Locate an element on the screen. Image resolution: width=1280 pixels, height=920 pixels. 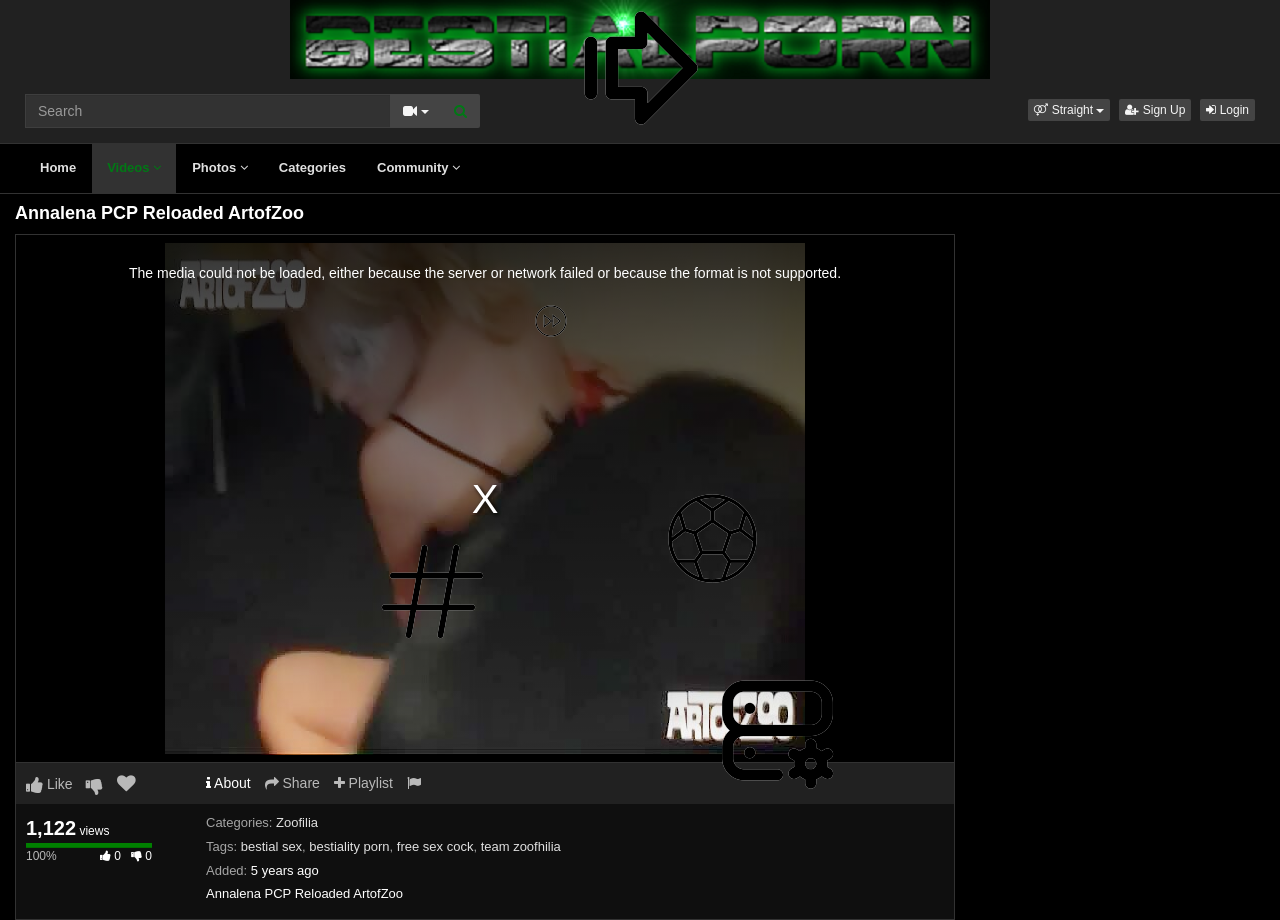
move forward or proceed to next step is located at coordinates (637, 68).